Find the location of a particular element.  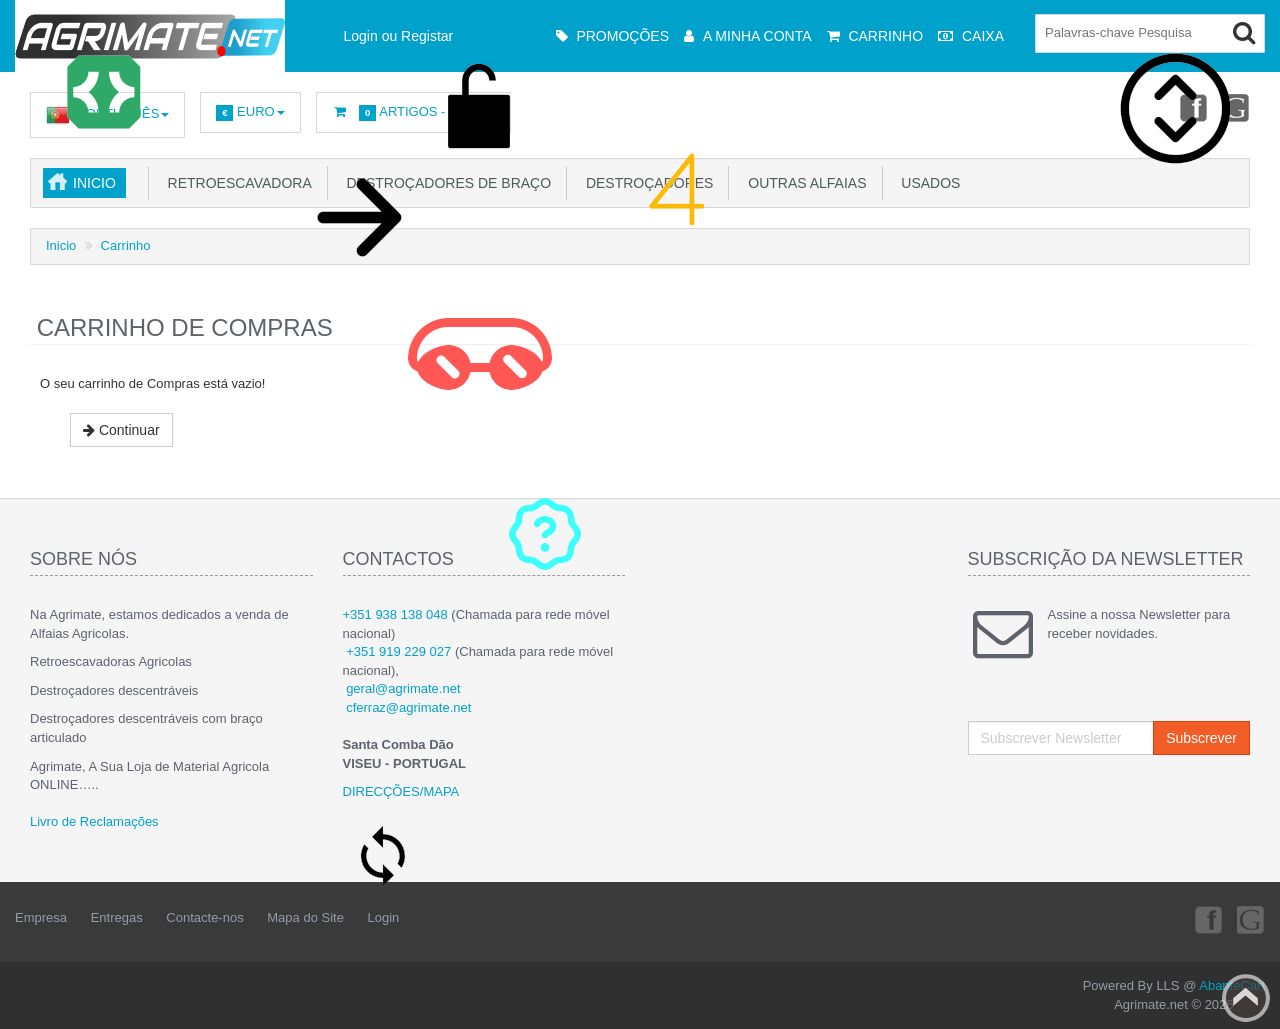

indicates unverified status or identity is located at coordinates (545, 534).